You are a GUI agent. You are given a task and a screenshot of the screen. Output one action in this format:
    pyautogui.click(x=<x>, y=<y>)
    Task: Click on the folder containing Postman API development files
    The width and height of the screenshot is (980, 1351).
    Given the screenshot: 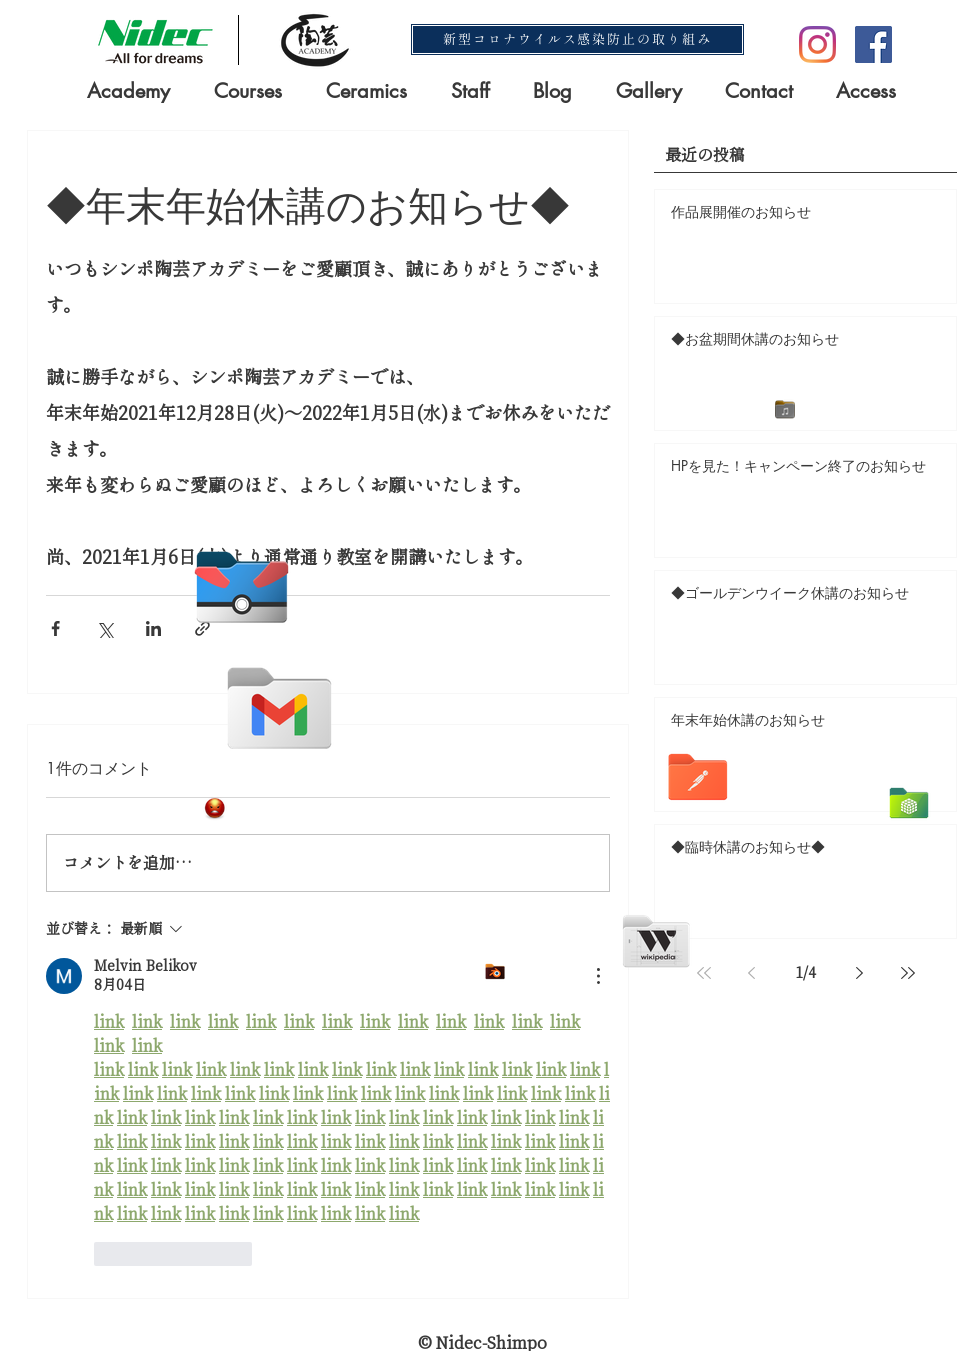 What is the action you would take?
    pyautogui.click(x=697, y=778)
    